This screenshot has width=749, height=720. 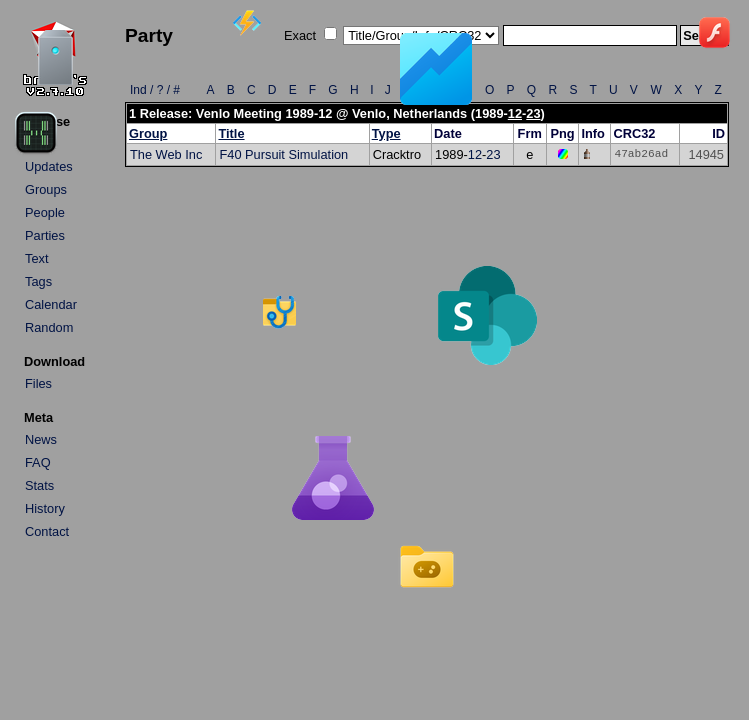 I want to click on open the workbooks app for data analysis, so click(x=436, y=69).